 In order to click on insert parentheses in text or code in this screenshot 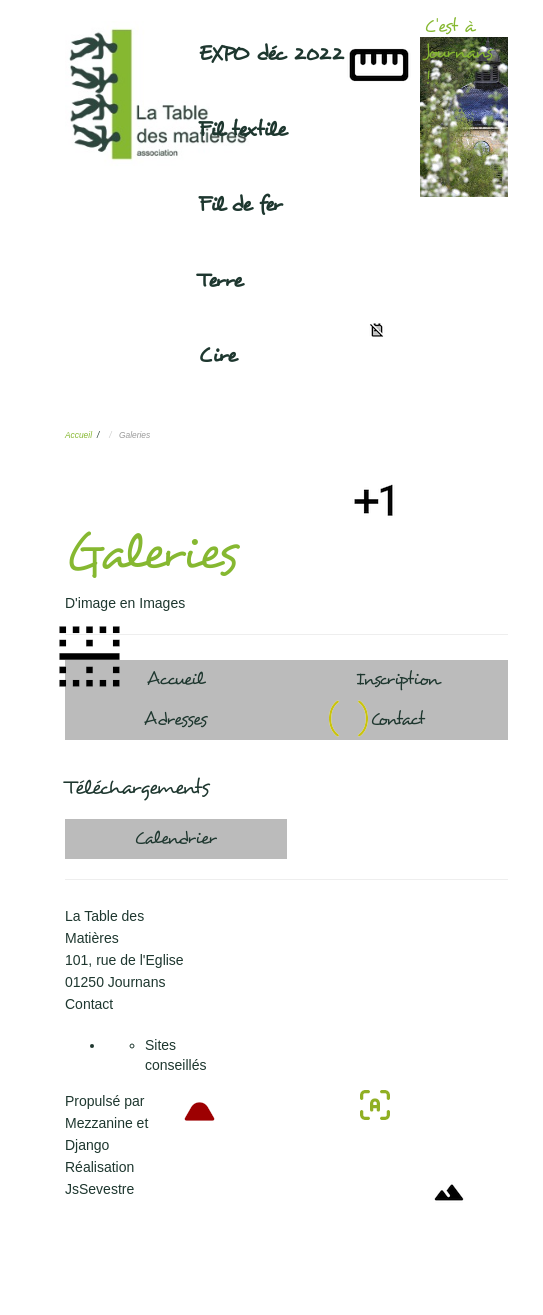, I will do `click(348, 718)`.